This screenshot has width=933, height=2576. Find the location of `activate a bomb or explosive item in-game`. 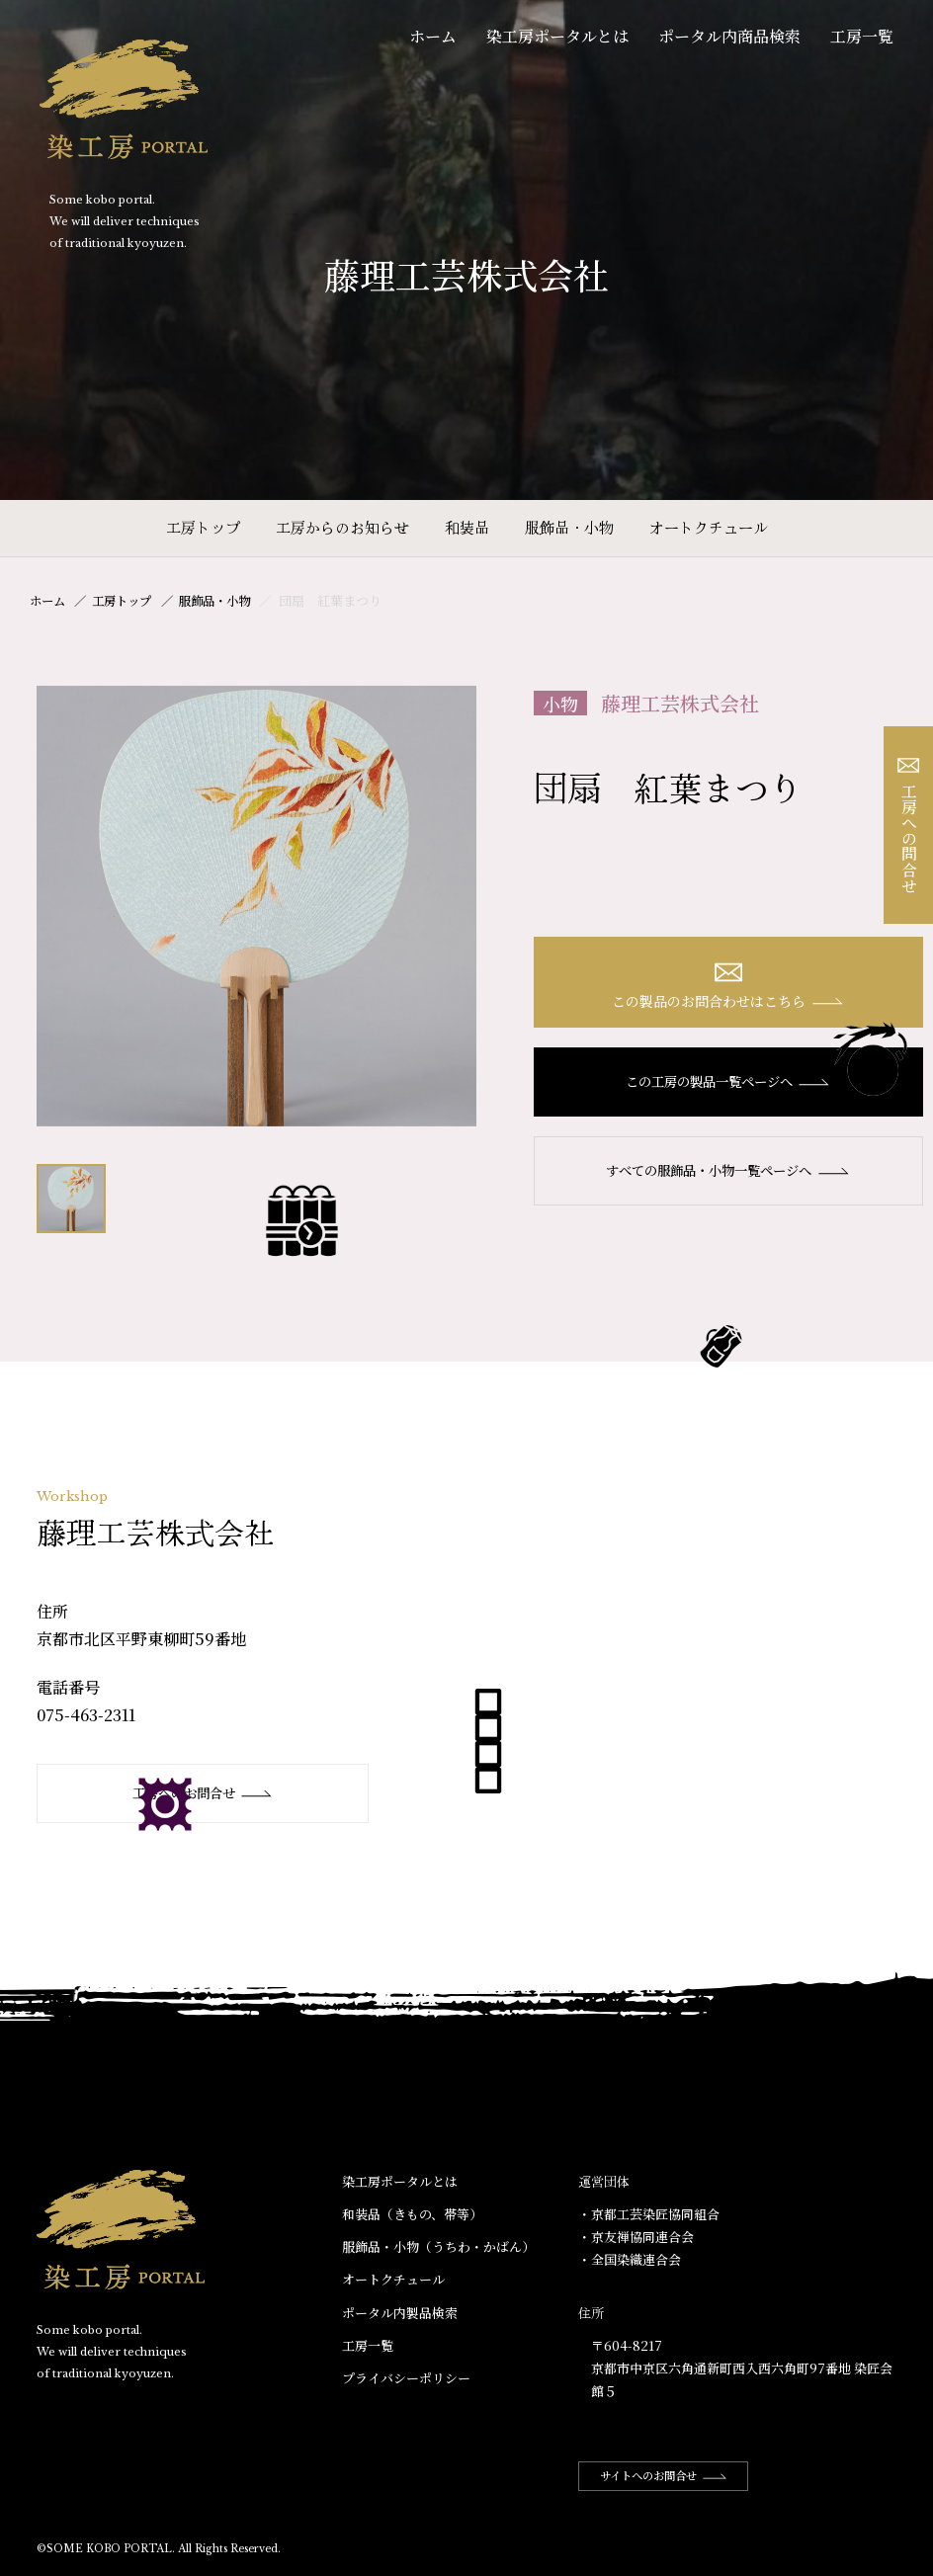

activate a bomb or explosive item in-game is located at coordinates (870, 1058).